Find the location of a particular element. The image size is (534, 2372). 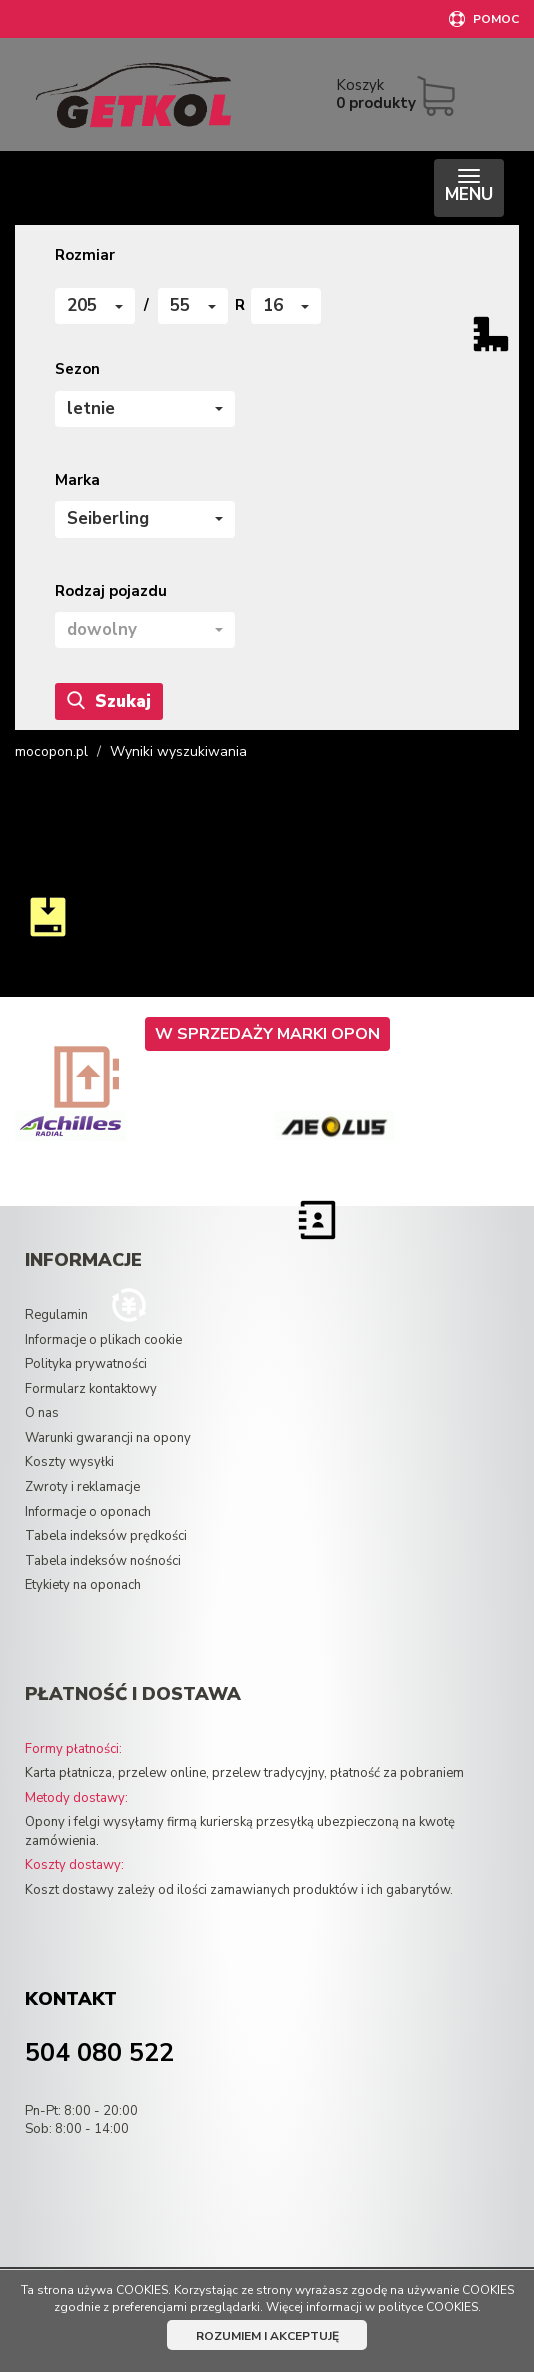

convert currency to Chinese yuan (CNY) is located at coordinates (129, 1305).